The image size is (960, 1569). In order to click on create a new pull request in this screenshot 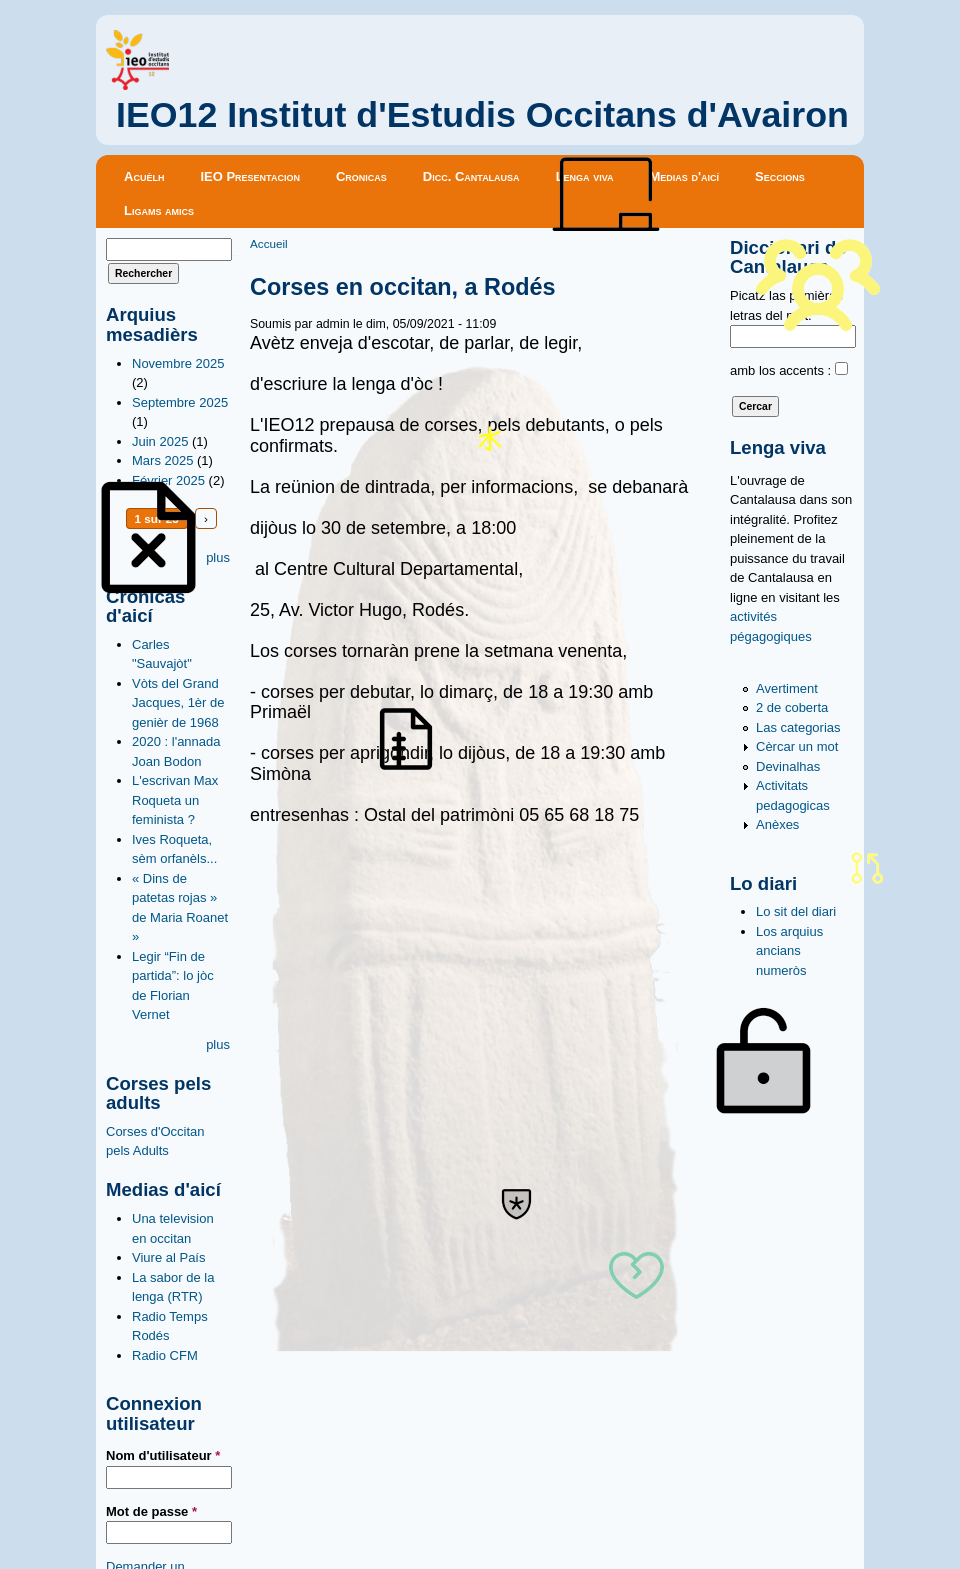, I will do `click(866, 868)`.